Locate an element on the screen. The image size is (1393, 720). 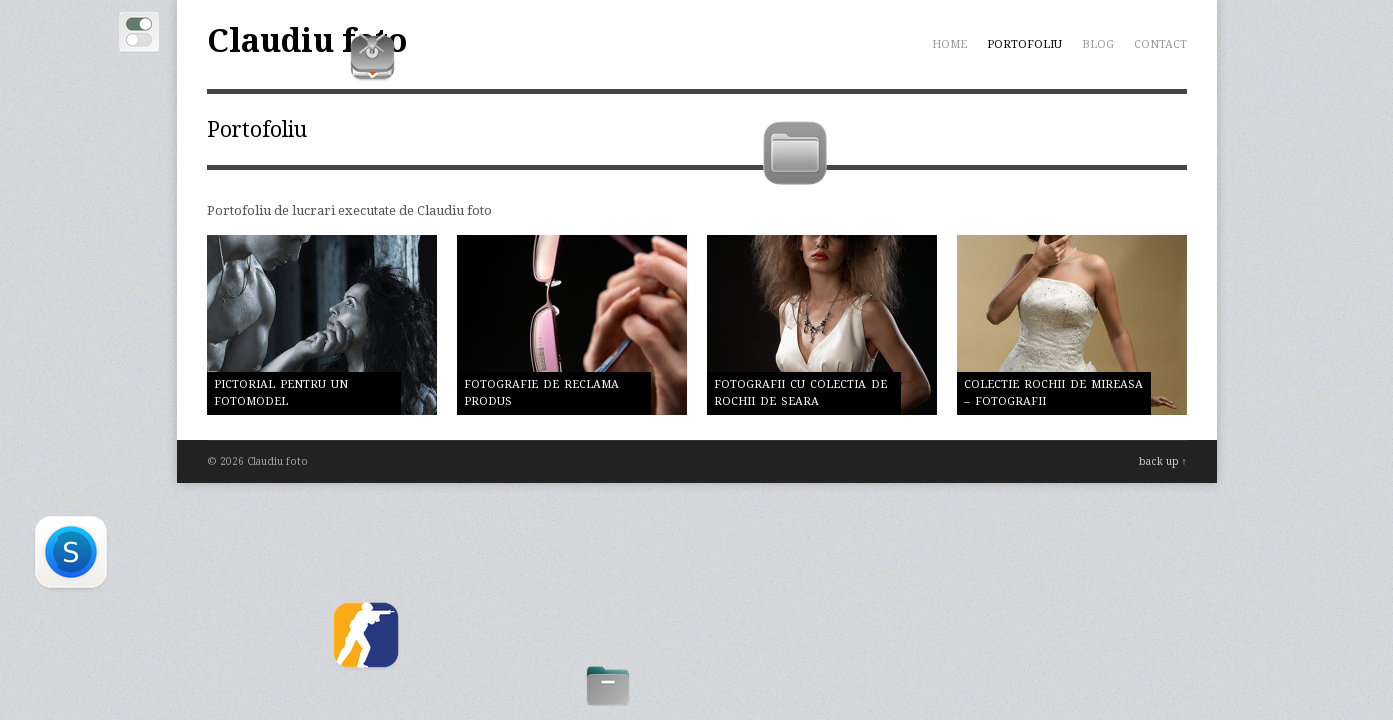
open the file manager is located at coordinates (608, 686).